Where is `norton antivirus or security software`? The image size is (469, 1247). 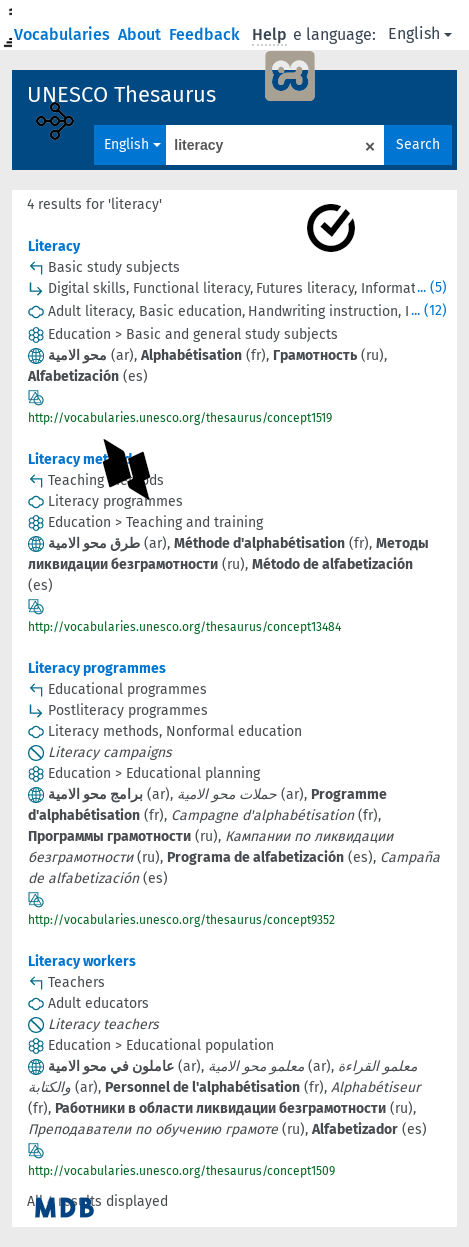
norton antivirus or security software is located at coordinates (331, 228).